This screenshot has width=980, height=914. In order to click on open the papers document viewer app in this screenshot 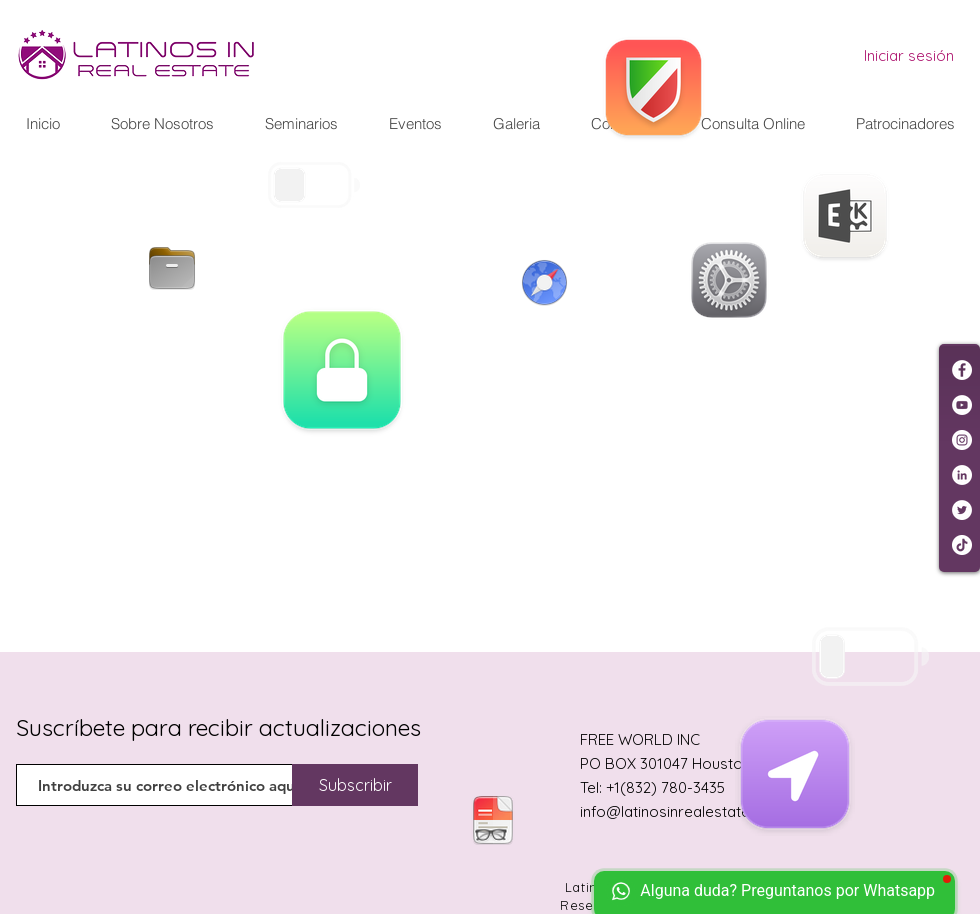, I will do `click(493, 820)`.